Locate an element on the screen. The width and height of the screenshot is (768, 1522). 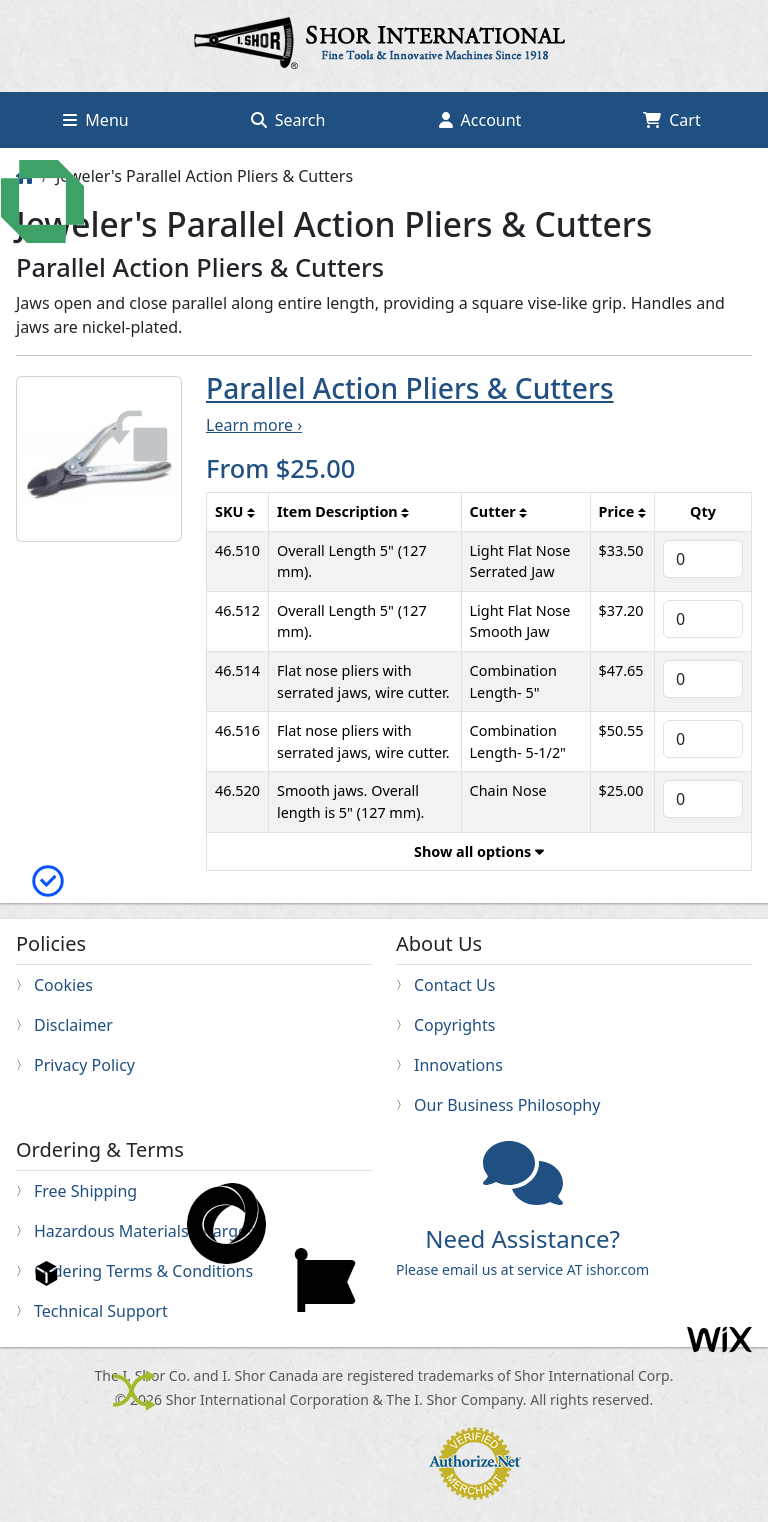
indicates a completed or successful action is located at coordinates (48, 881).